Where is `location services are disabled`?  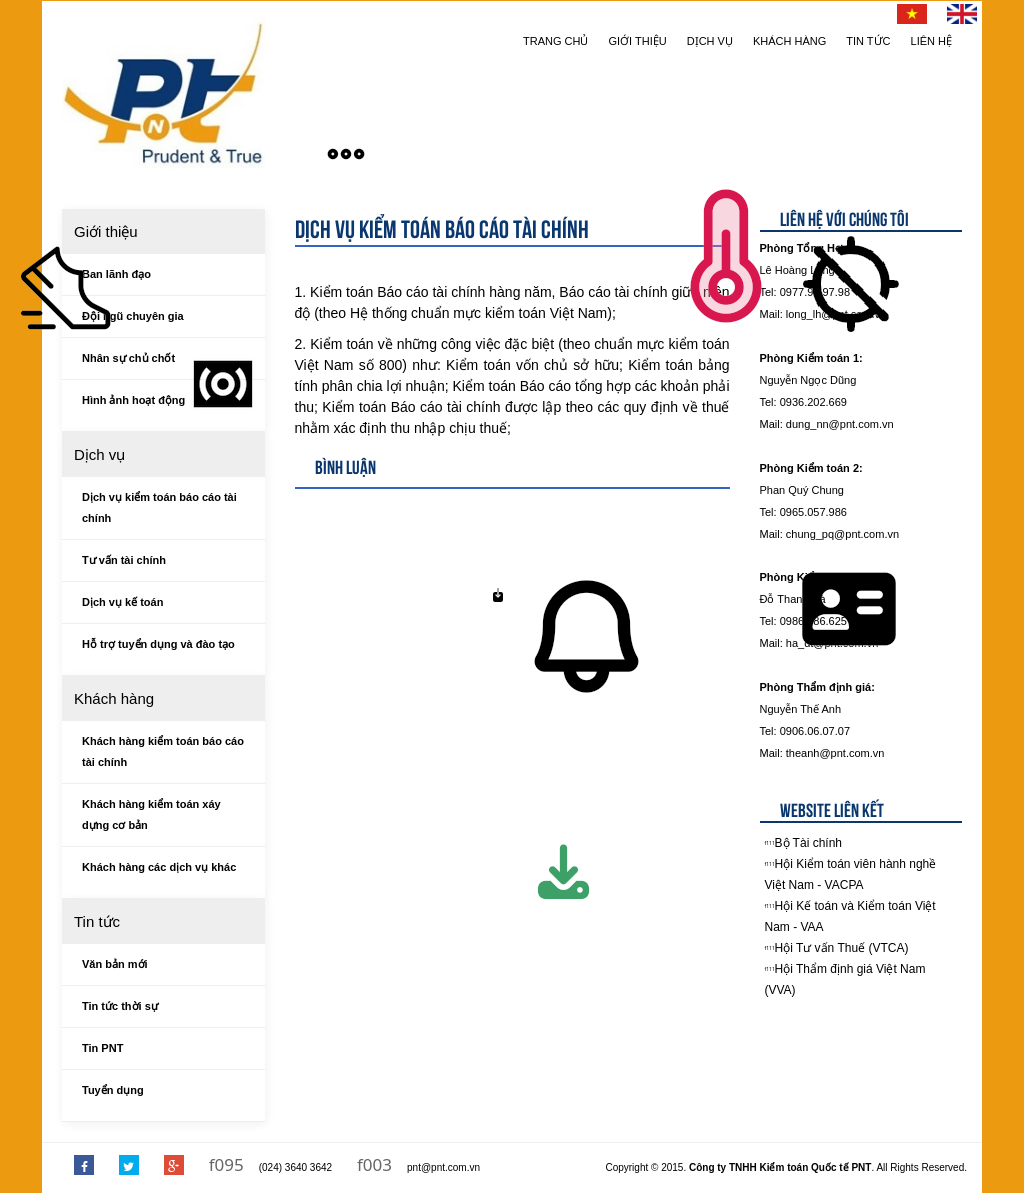 location services are disabled is located at coordinates (851, 284).